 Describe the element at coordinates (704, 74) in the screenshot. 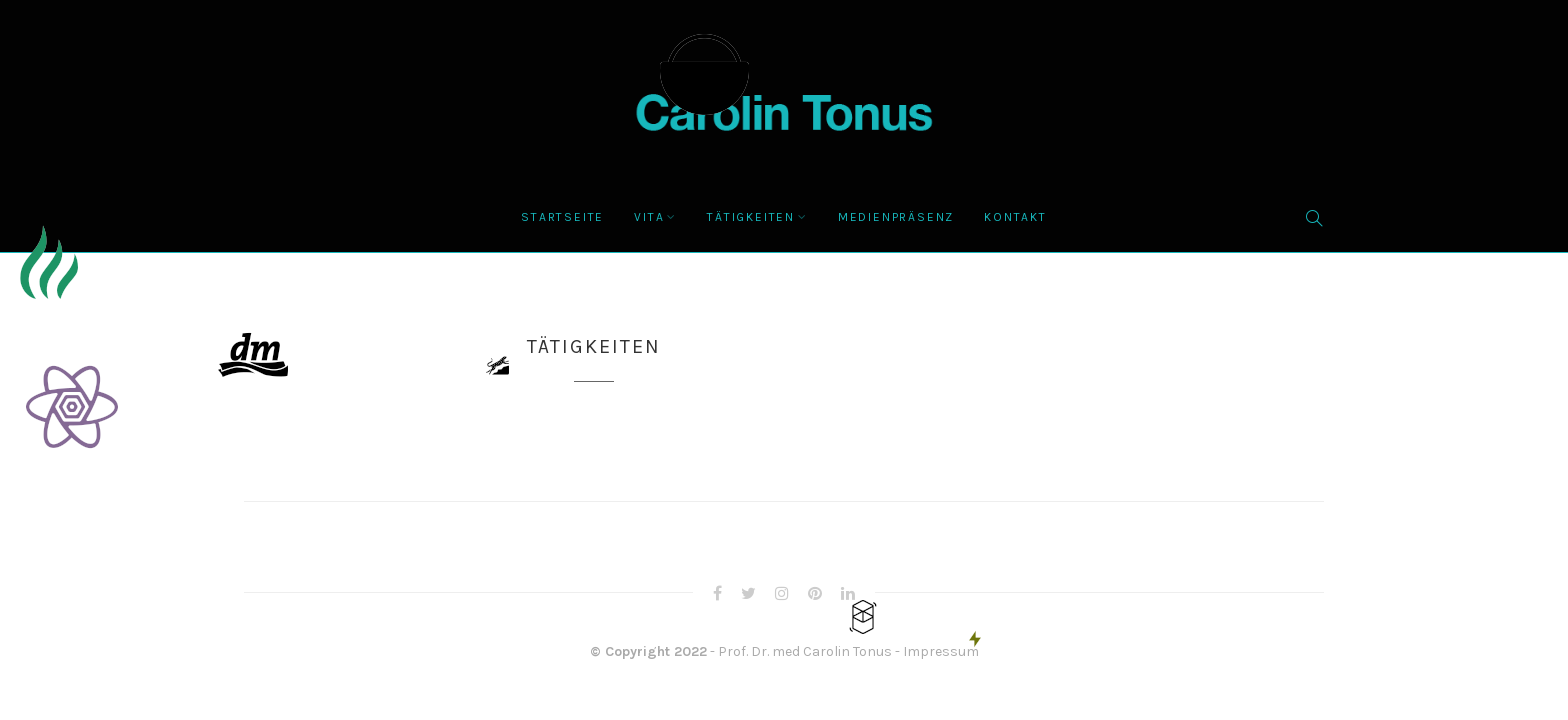

I see `umami analytics platform logo` at that location.